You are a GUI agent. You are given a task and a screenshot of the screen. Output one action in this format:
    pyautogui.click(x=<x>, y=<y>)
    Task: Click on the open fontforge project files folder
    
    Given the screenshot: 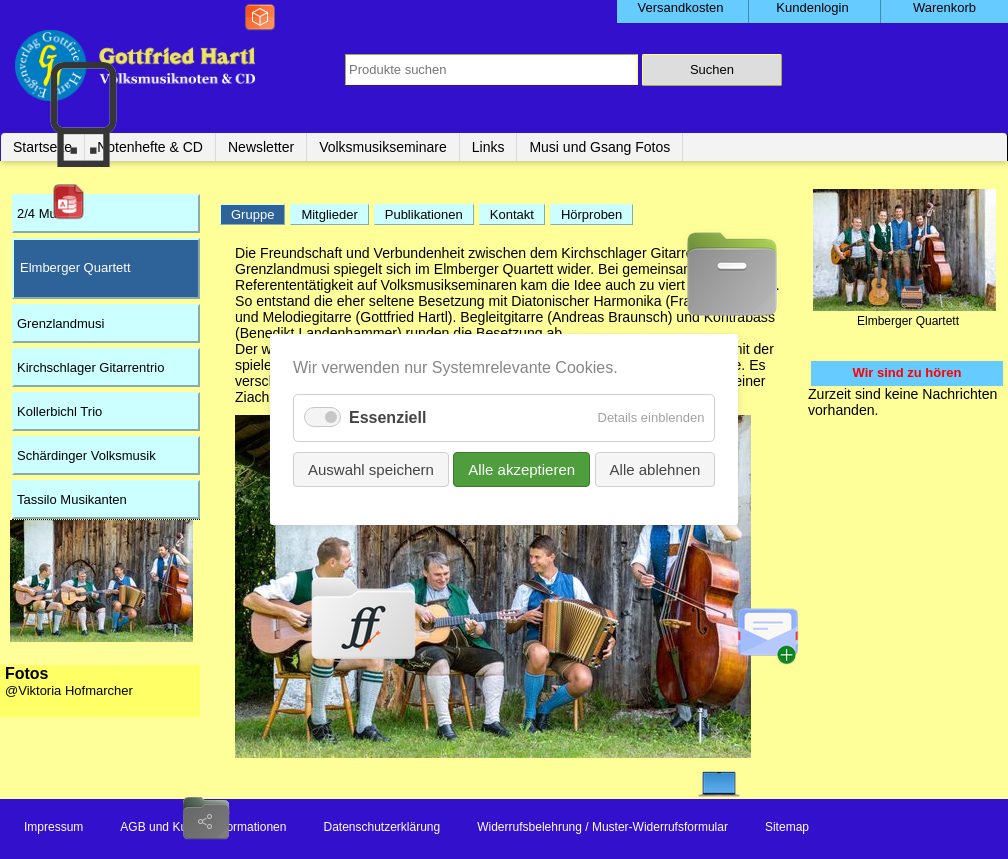 What is the action you would take?
    pyautogui.click(x=363, y=621)
    